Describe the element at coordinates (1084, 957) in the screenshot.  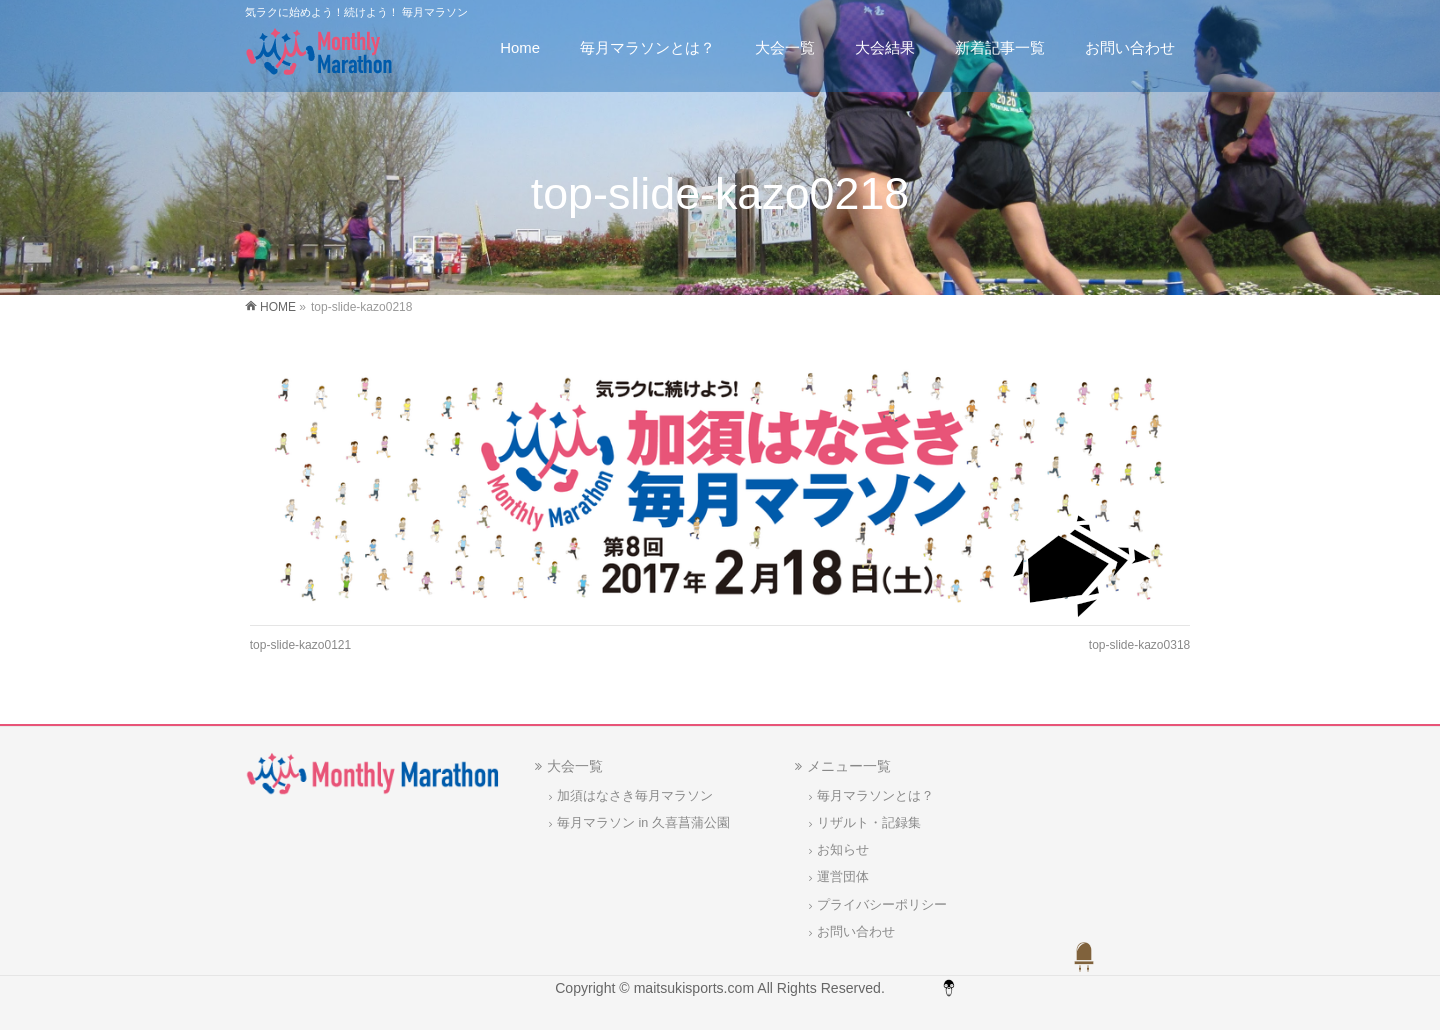
I see `indicates device power status` at that location.